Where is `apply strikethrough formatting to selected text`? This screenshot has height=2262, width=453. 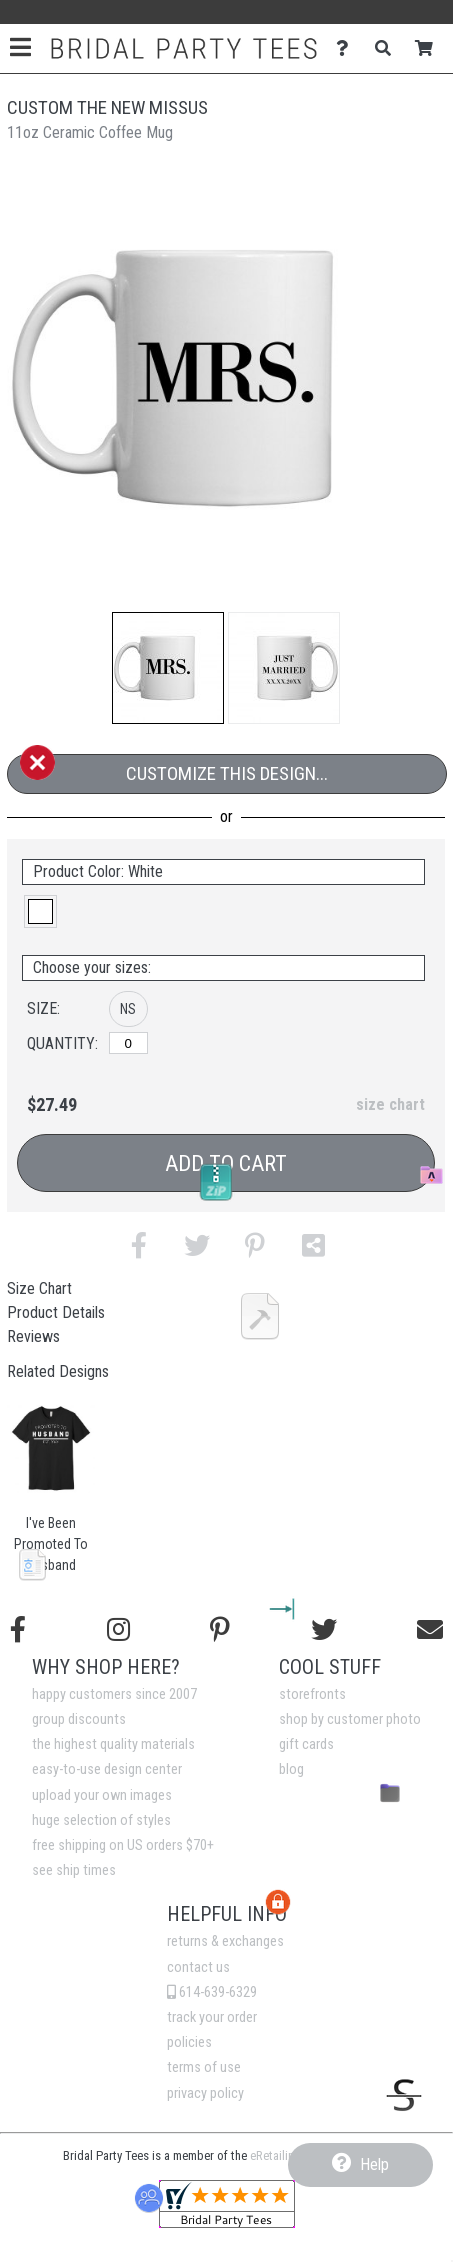 apply strikethrough formatting to selected text is located at coordinates (404, 2096).